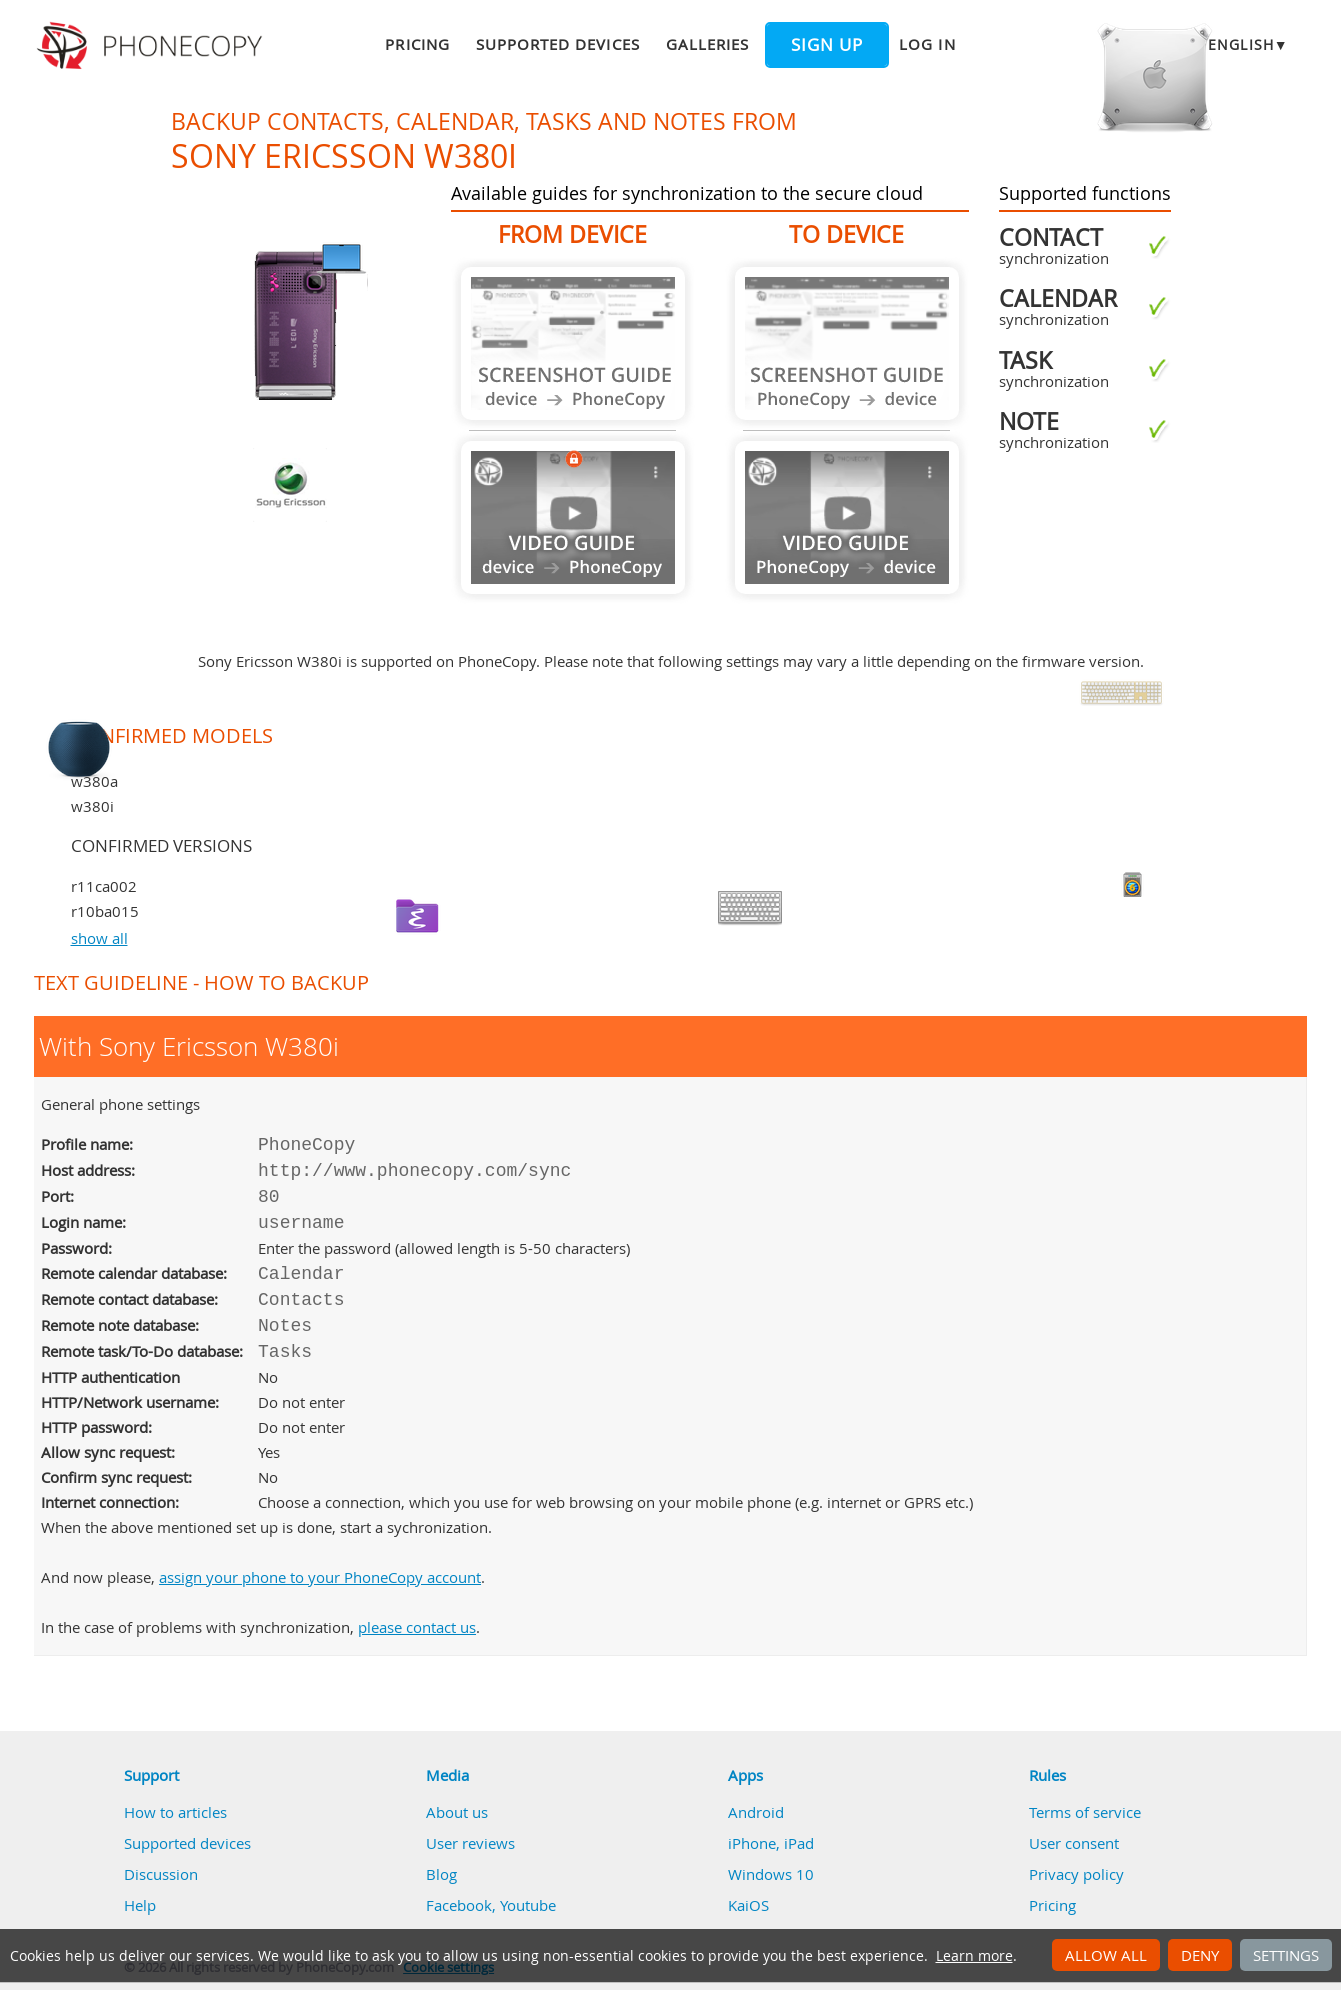 The image size is (1341, 1990). What do you see at coordinates (1121, 692) in the screenshot?
I see `bluetooth keyboard connected (yellow variant)` at bounding box center [1121, 692].